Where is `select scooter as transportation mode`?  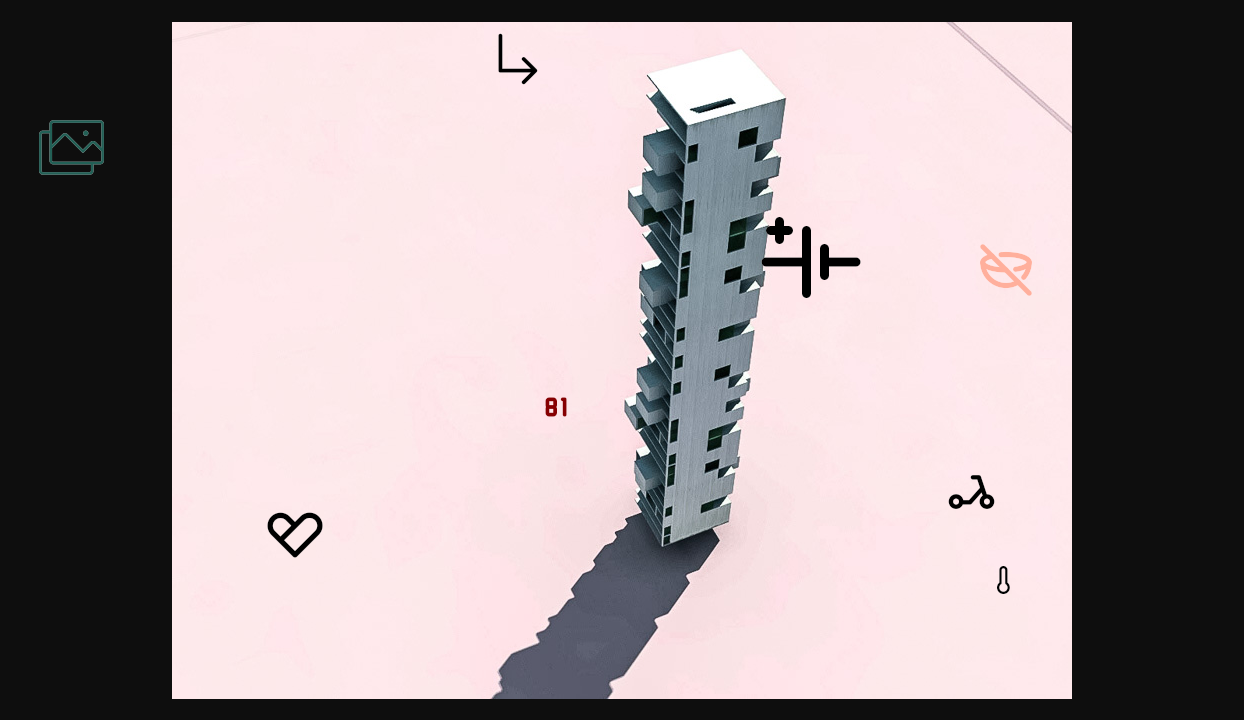
select scooter as transportation mode is located at coordinates (971, 493).